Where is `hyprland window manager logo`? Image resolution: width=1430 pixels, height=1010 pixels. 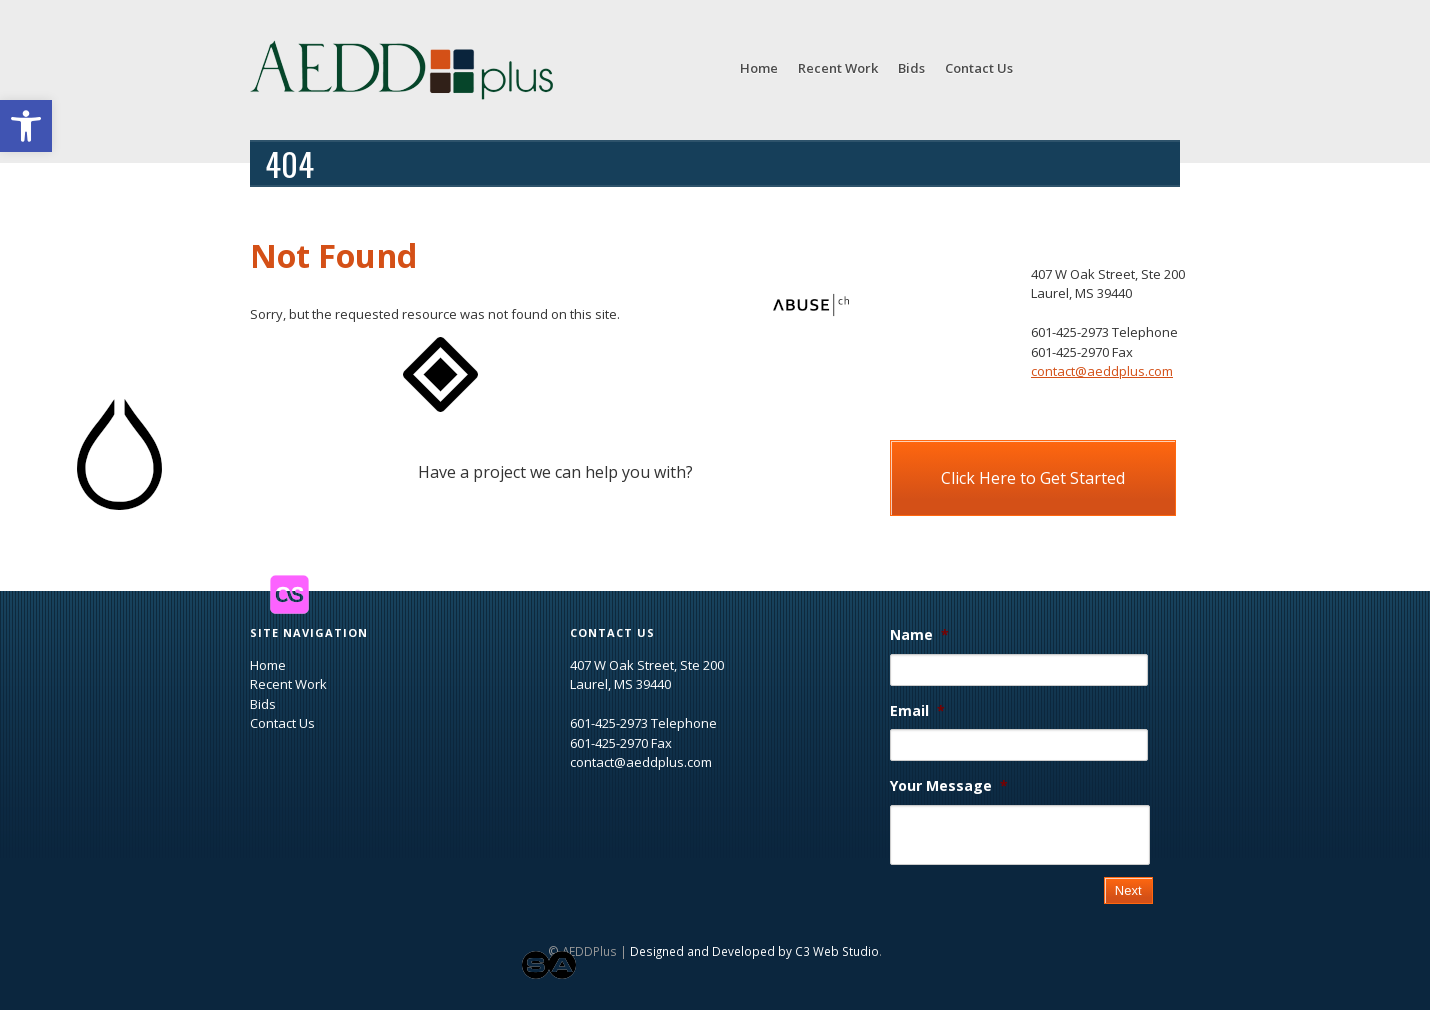
hyprland window manager logo is located at coordinates (119, 454).